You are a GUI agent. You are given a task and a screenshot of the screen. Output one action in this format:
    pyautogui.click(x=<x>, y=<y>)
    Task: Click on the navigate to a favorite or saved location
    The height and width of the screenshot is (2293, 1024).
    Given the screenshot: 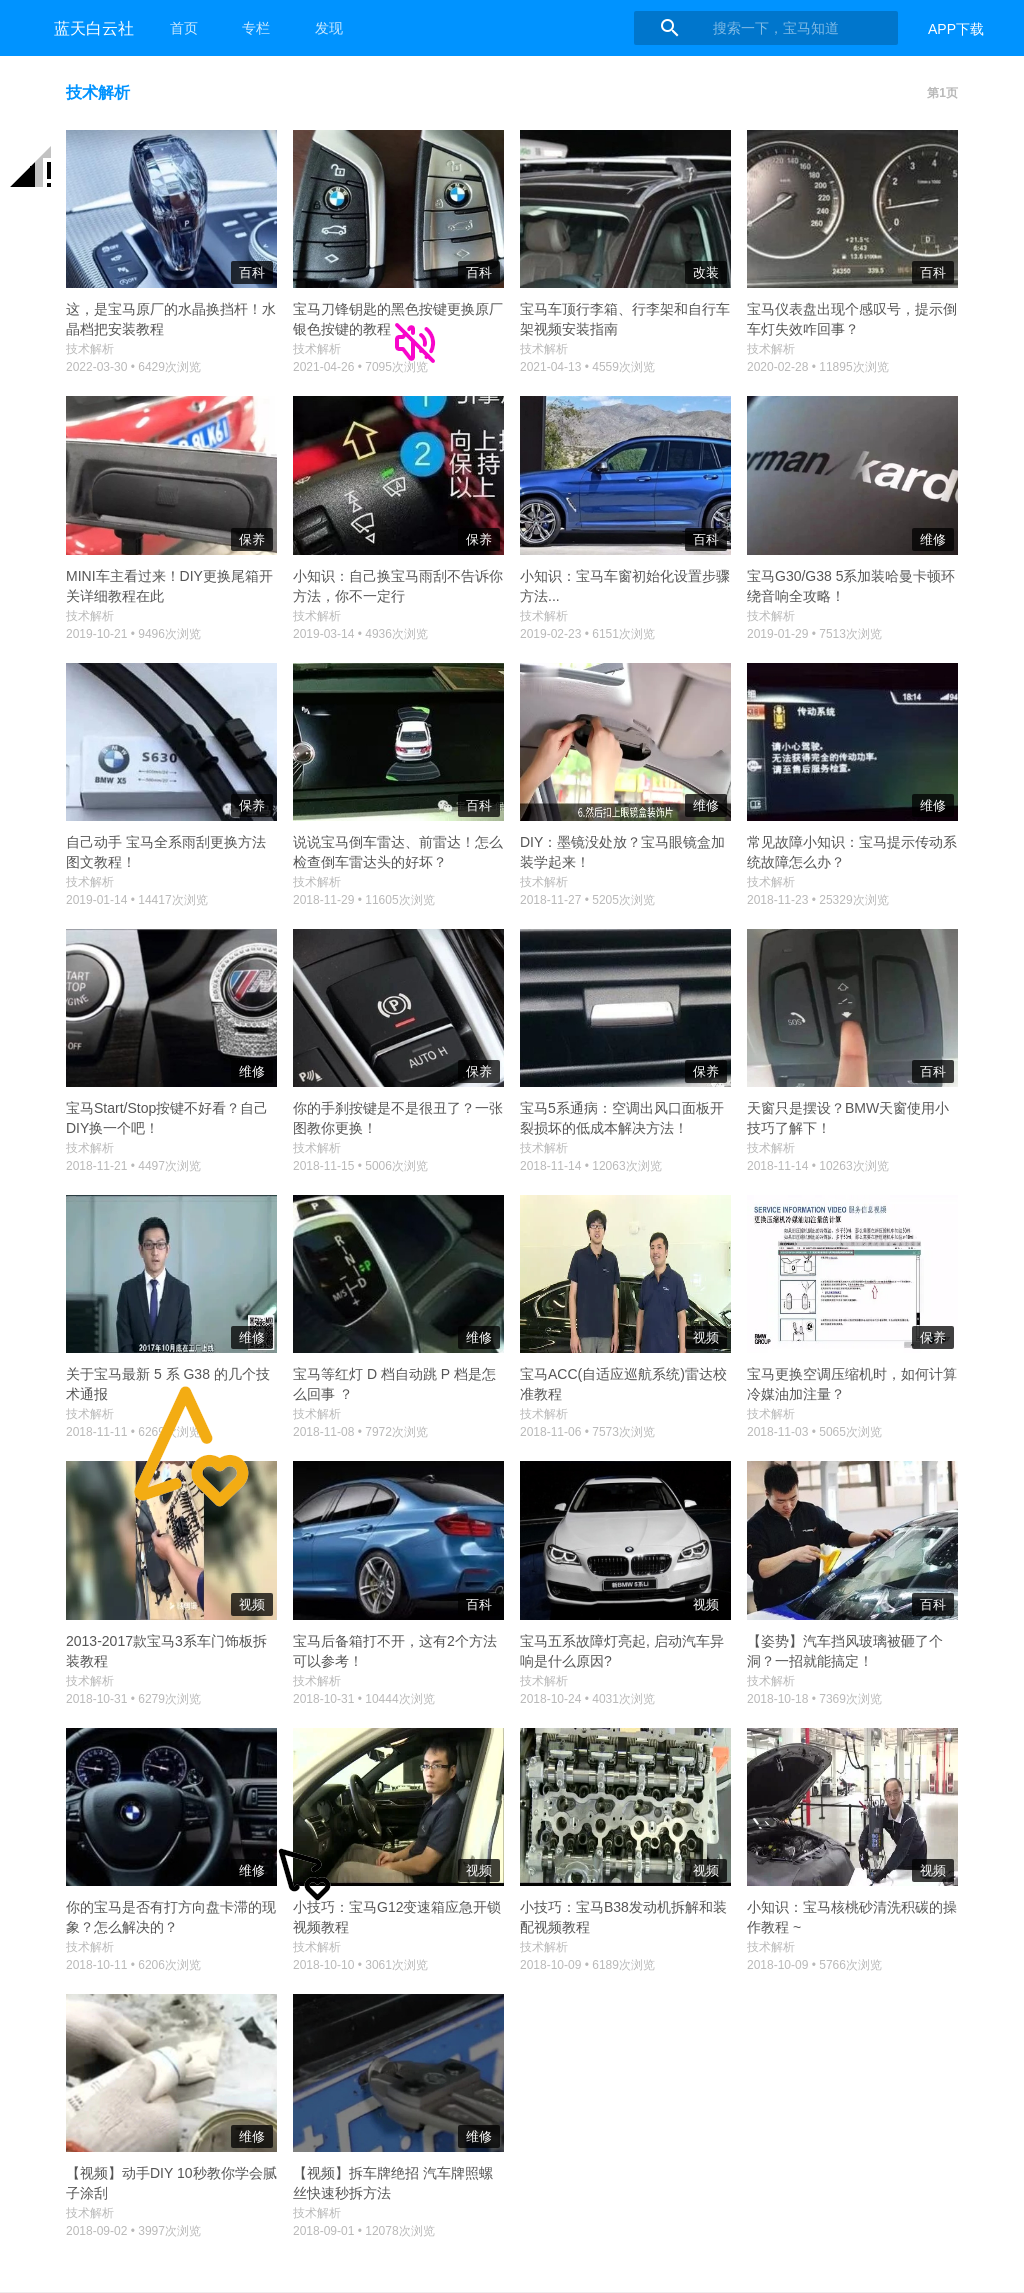 What is the action you would take?
    pyautogui.click(x=185, y=1443)
    